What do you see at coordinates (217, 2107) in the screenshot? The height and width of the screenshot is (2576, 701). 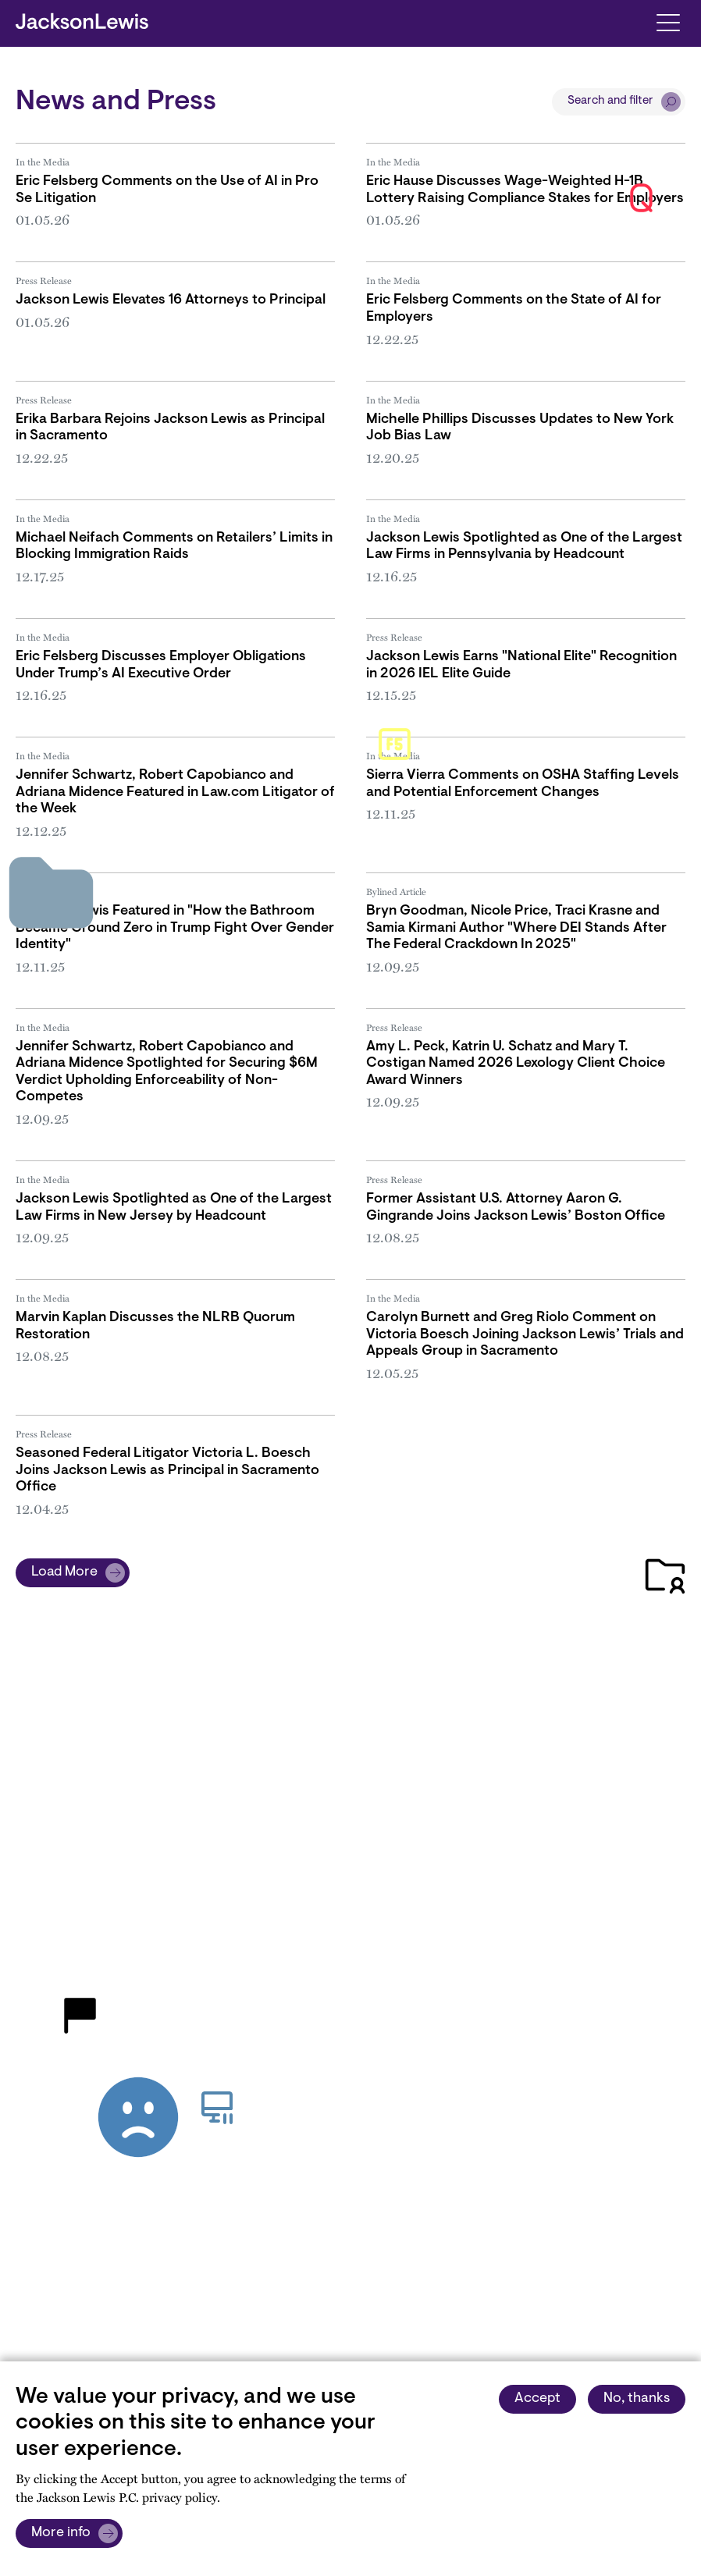 I see `pause media playback on desktop display` at bounding box center [217, 2107].